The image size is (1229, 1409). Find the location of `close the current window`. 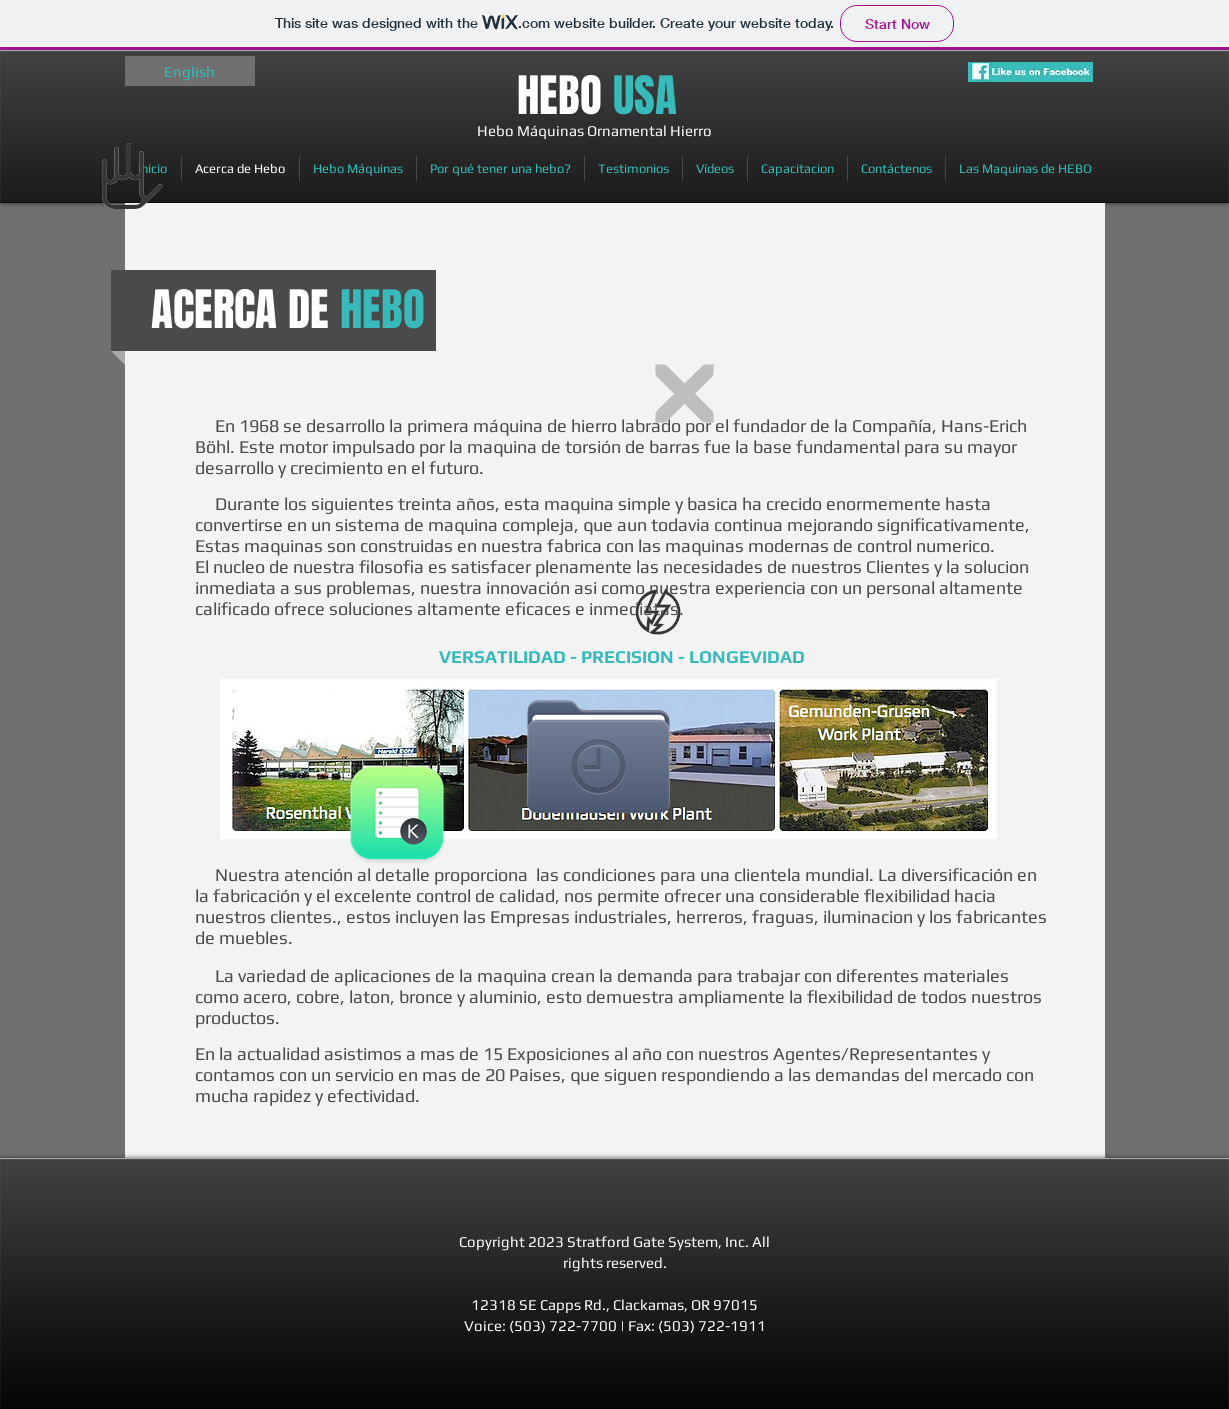

close the current window is located at coordinates (684, 393).